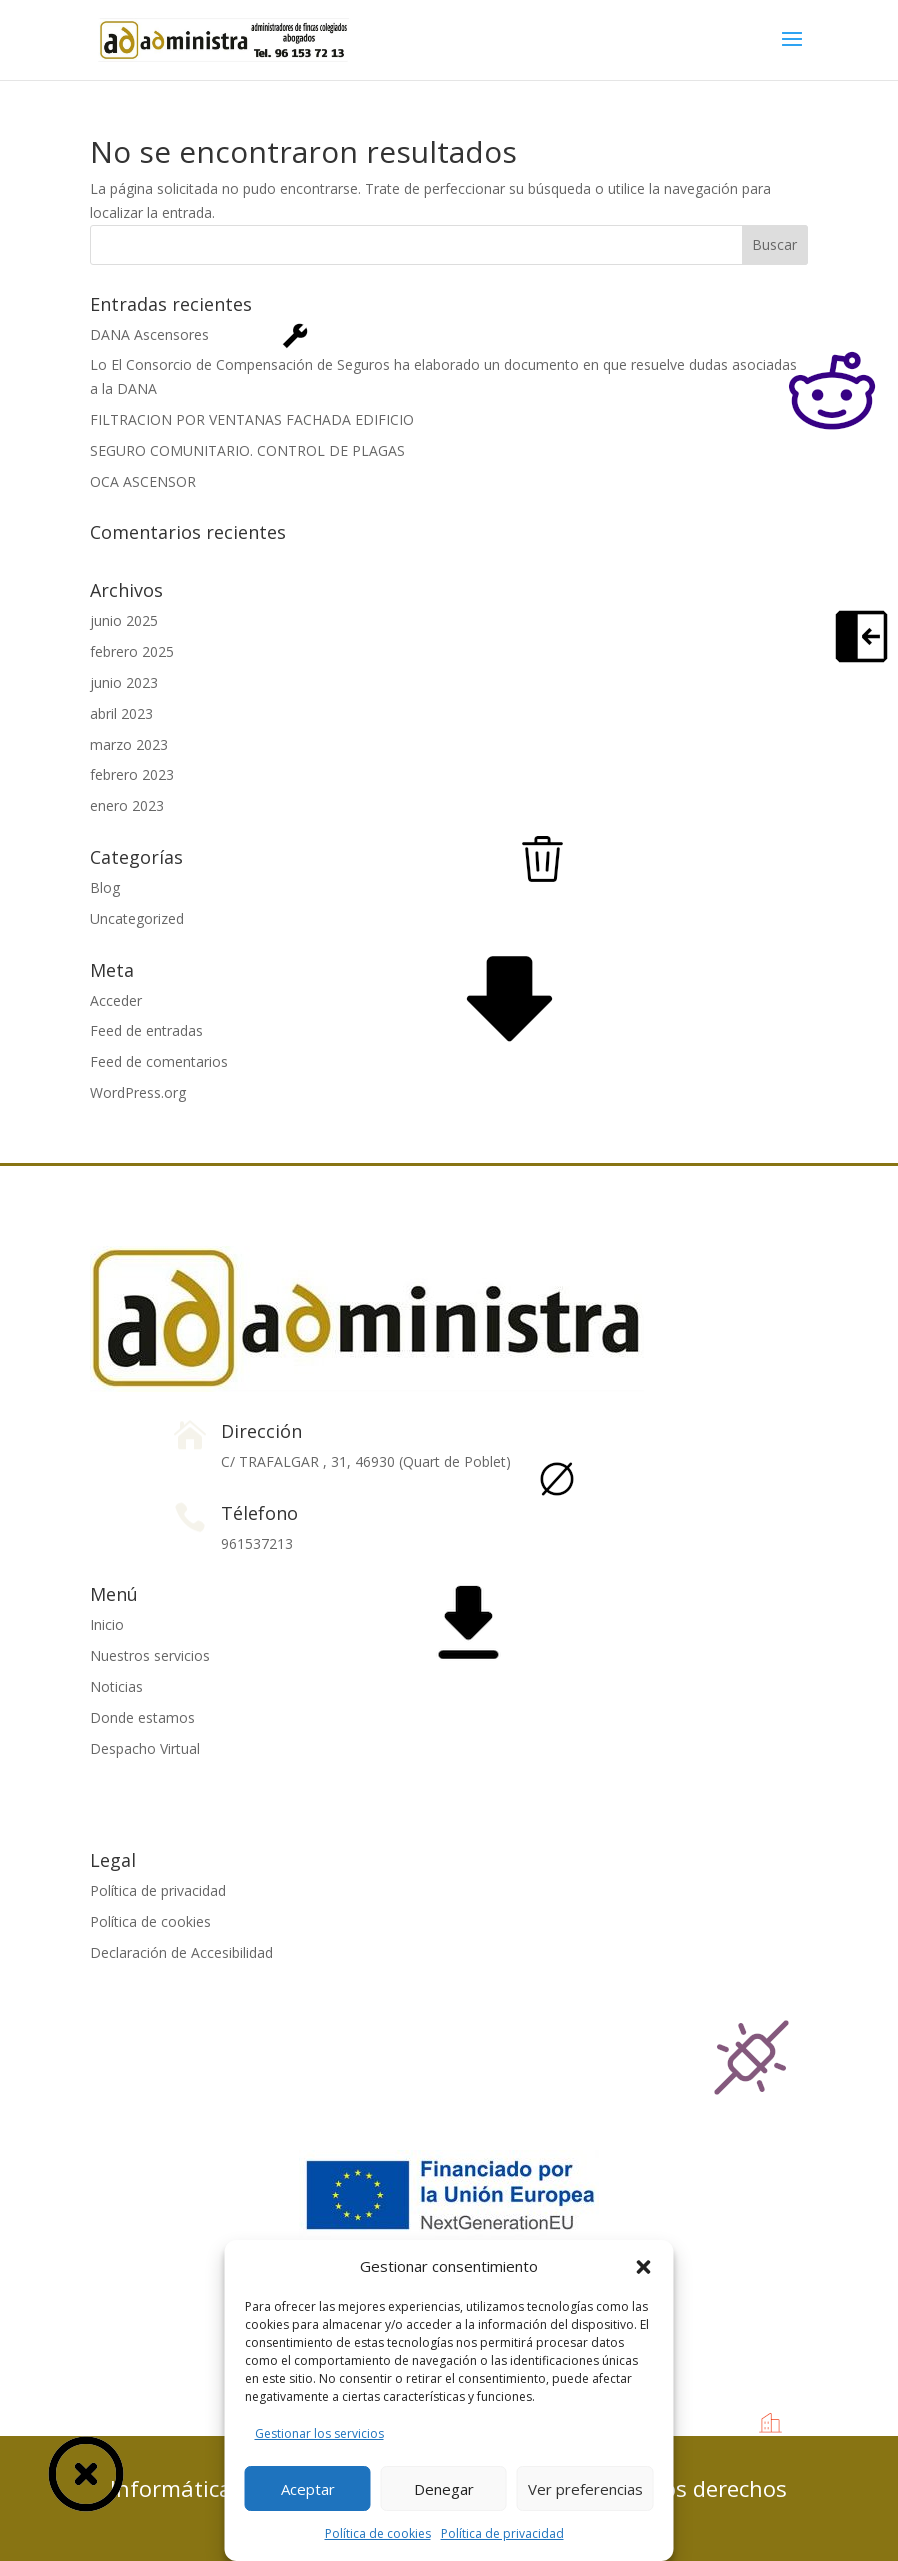 The image size is (898, 2561). Describe the element at coordinates (751, 2057) in the screenshot. I see `indicates an active connection or paired devices` at that location.